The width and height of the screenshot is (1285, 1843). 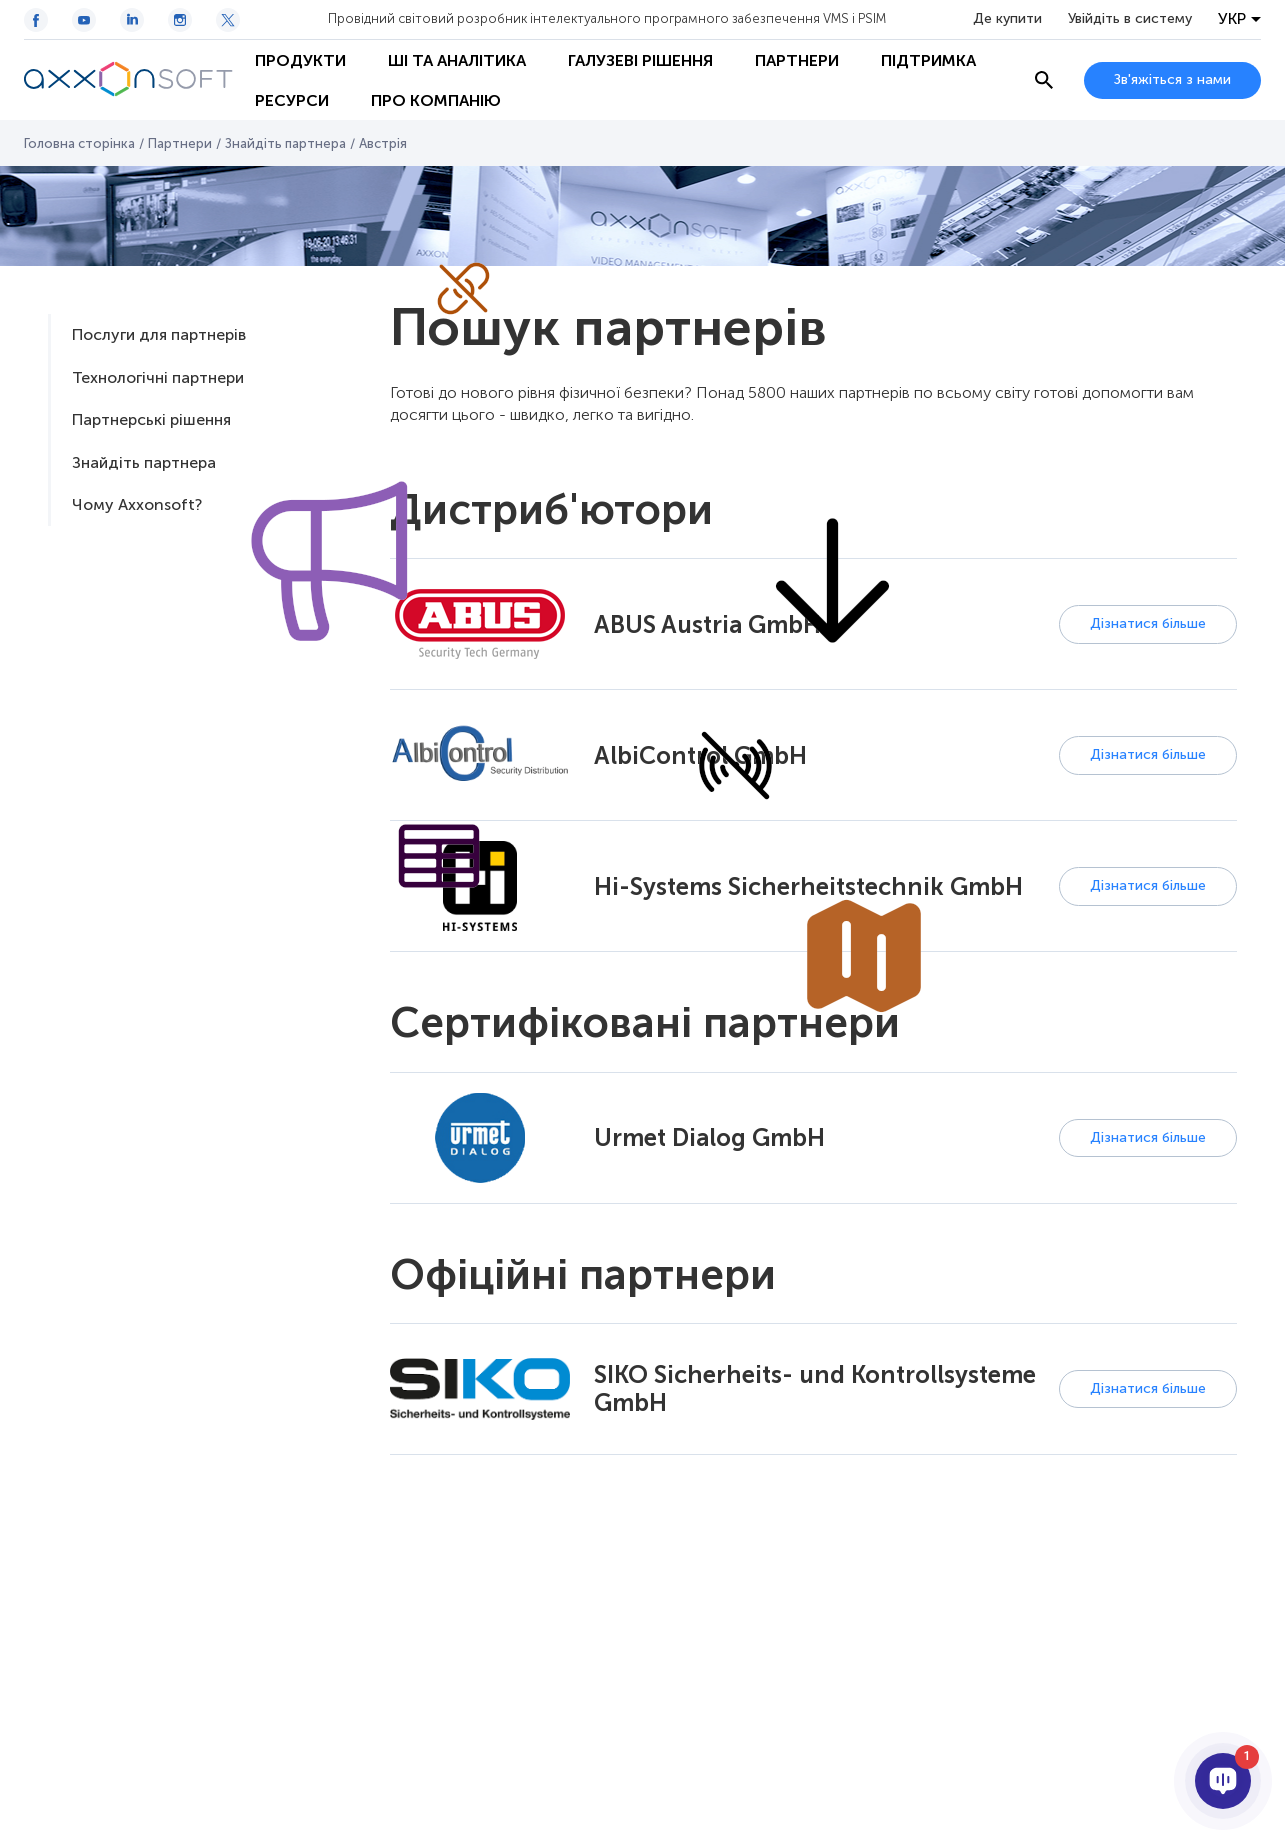 What do you see at coordinates (463, 288) in the screenshot?
I see `unlink or disconnect a shared link` at bounding box center [463, 288].